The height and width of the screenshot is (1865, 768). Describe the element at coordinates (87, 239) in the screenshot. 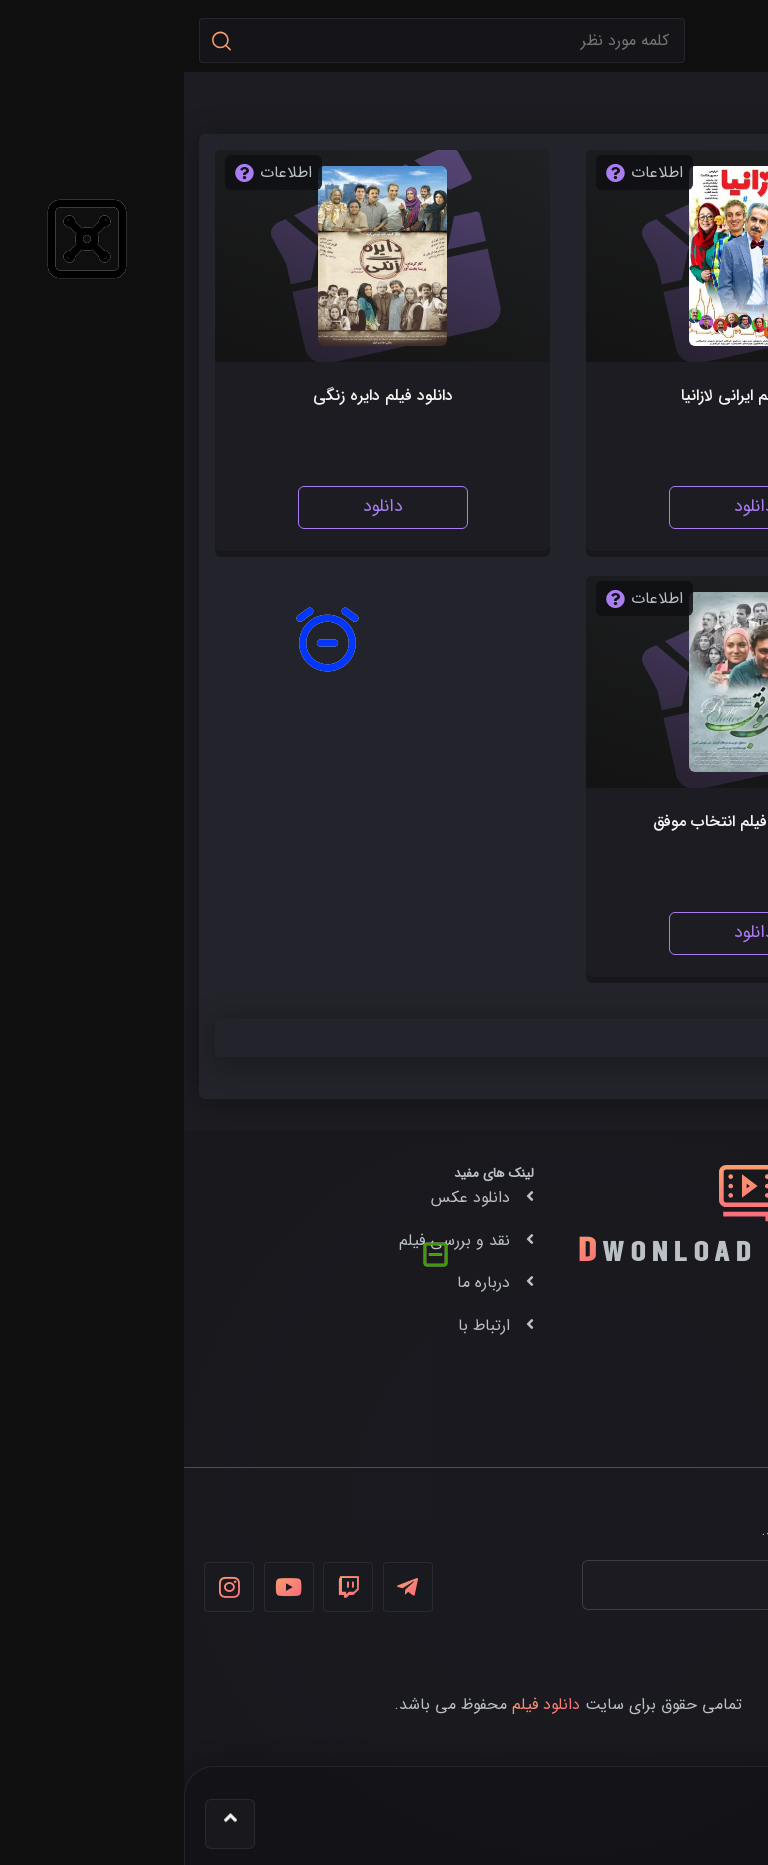

I see `access secure storage or vault` at that location.